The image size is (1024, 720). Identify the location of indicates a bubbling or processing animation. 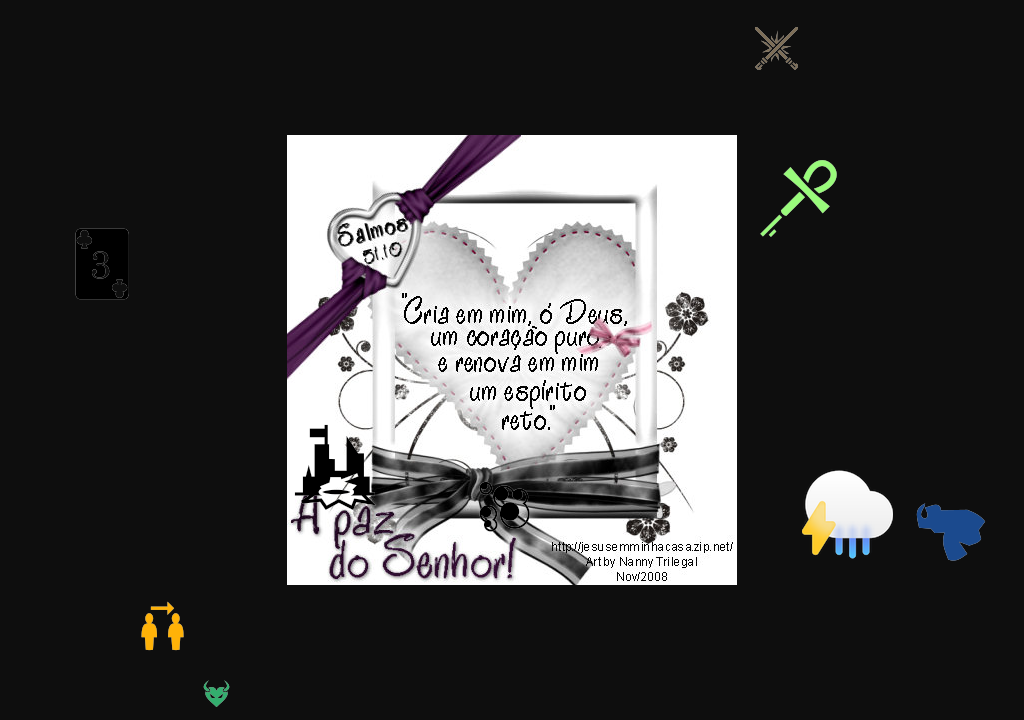
(504, 506).